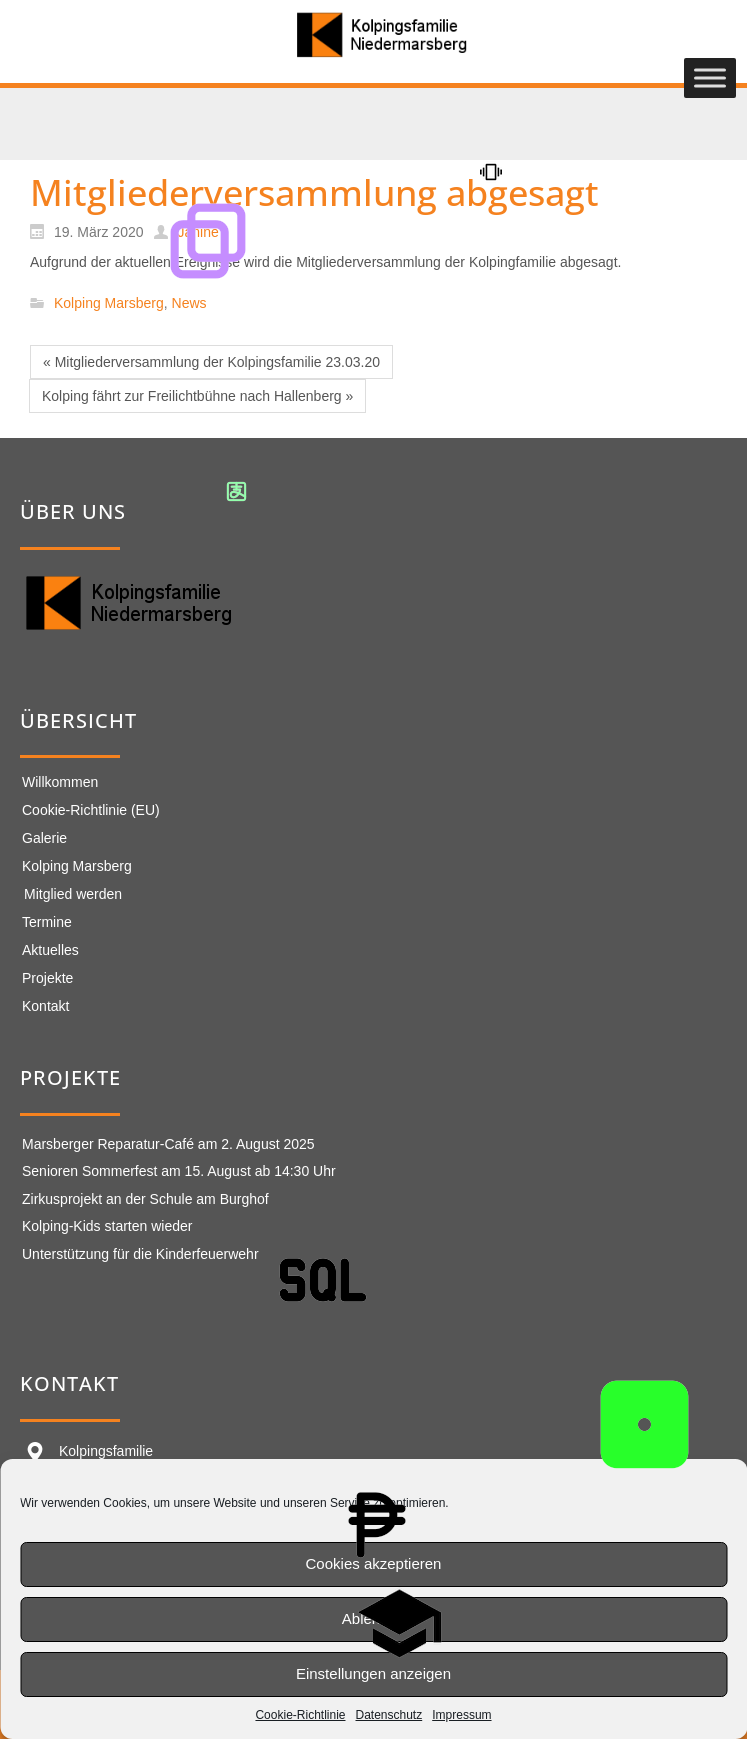  I want to click on enable vibration mode for notifications, so click(491, 172).